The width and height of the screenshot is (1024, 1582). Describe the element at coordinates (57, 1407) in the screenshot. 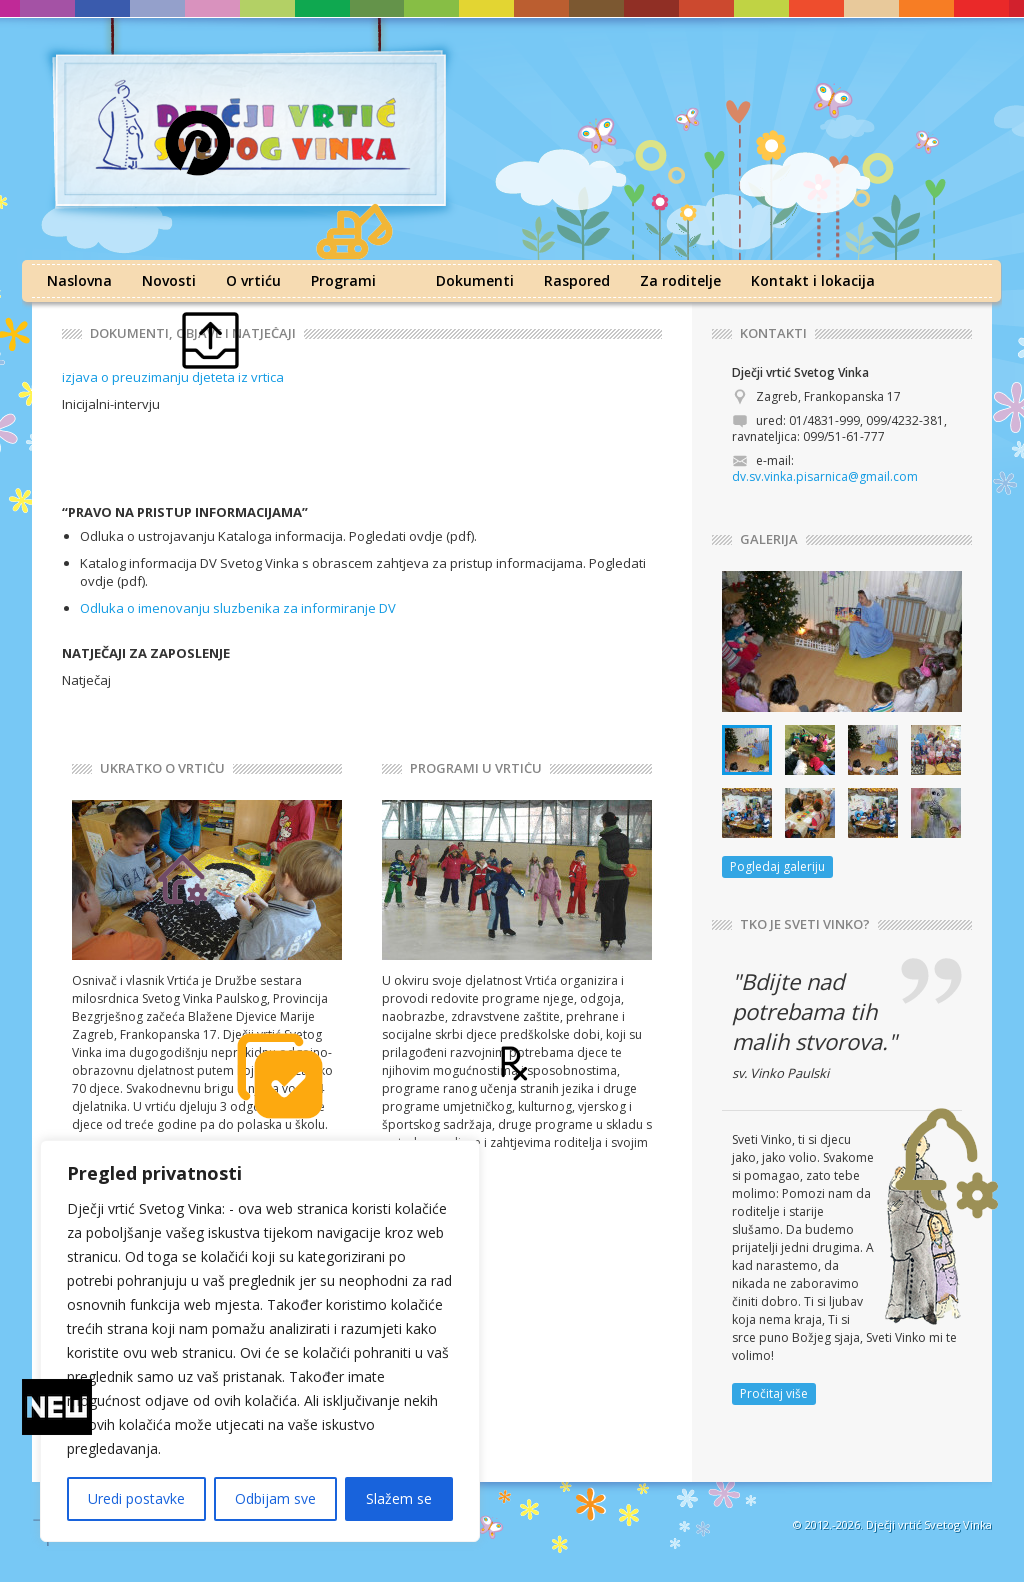

I see `indicates new content or recently added items` at that location.